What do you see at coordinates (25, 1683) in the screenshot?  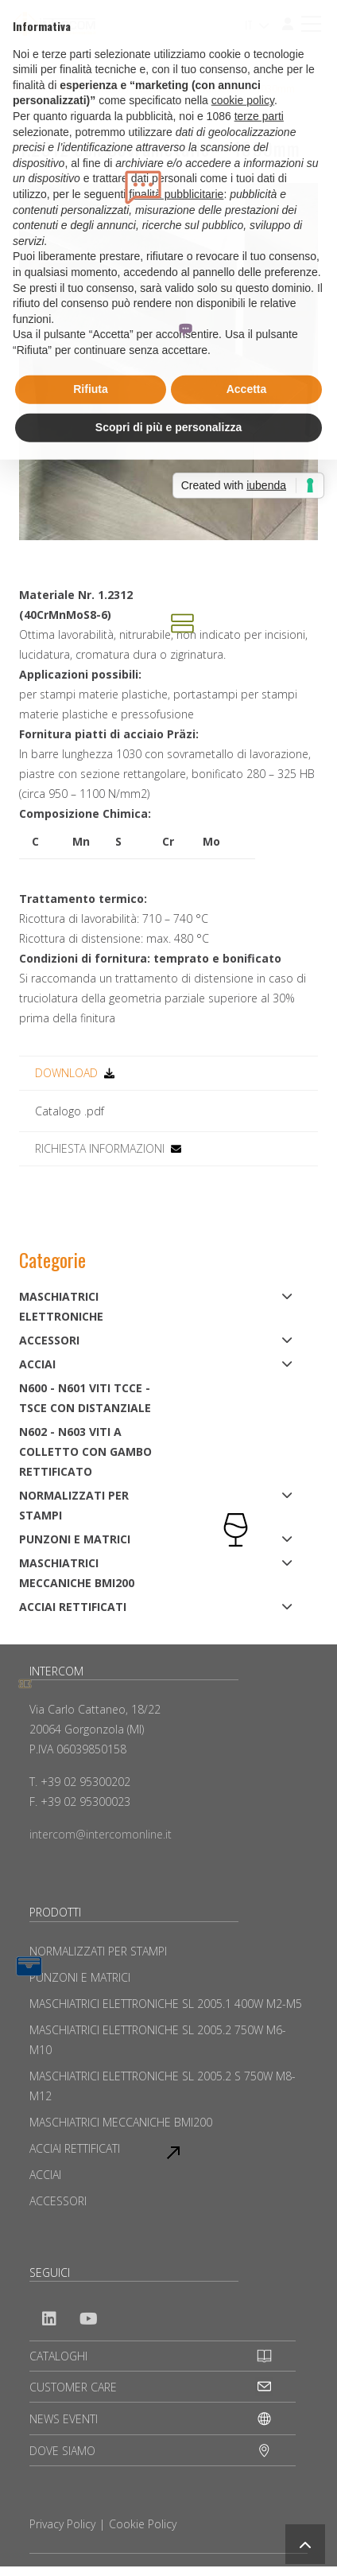 I see `view your tickets or passes` at bounding box center [25, 1683].